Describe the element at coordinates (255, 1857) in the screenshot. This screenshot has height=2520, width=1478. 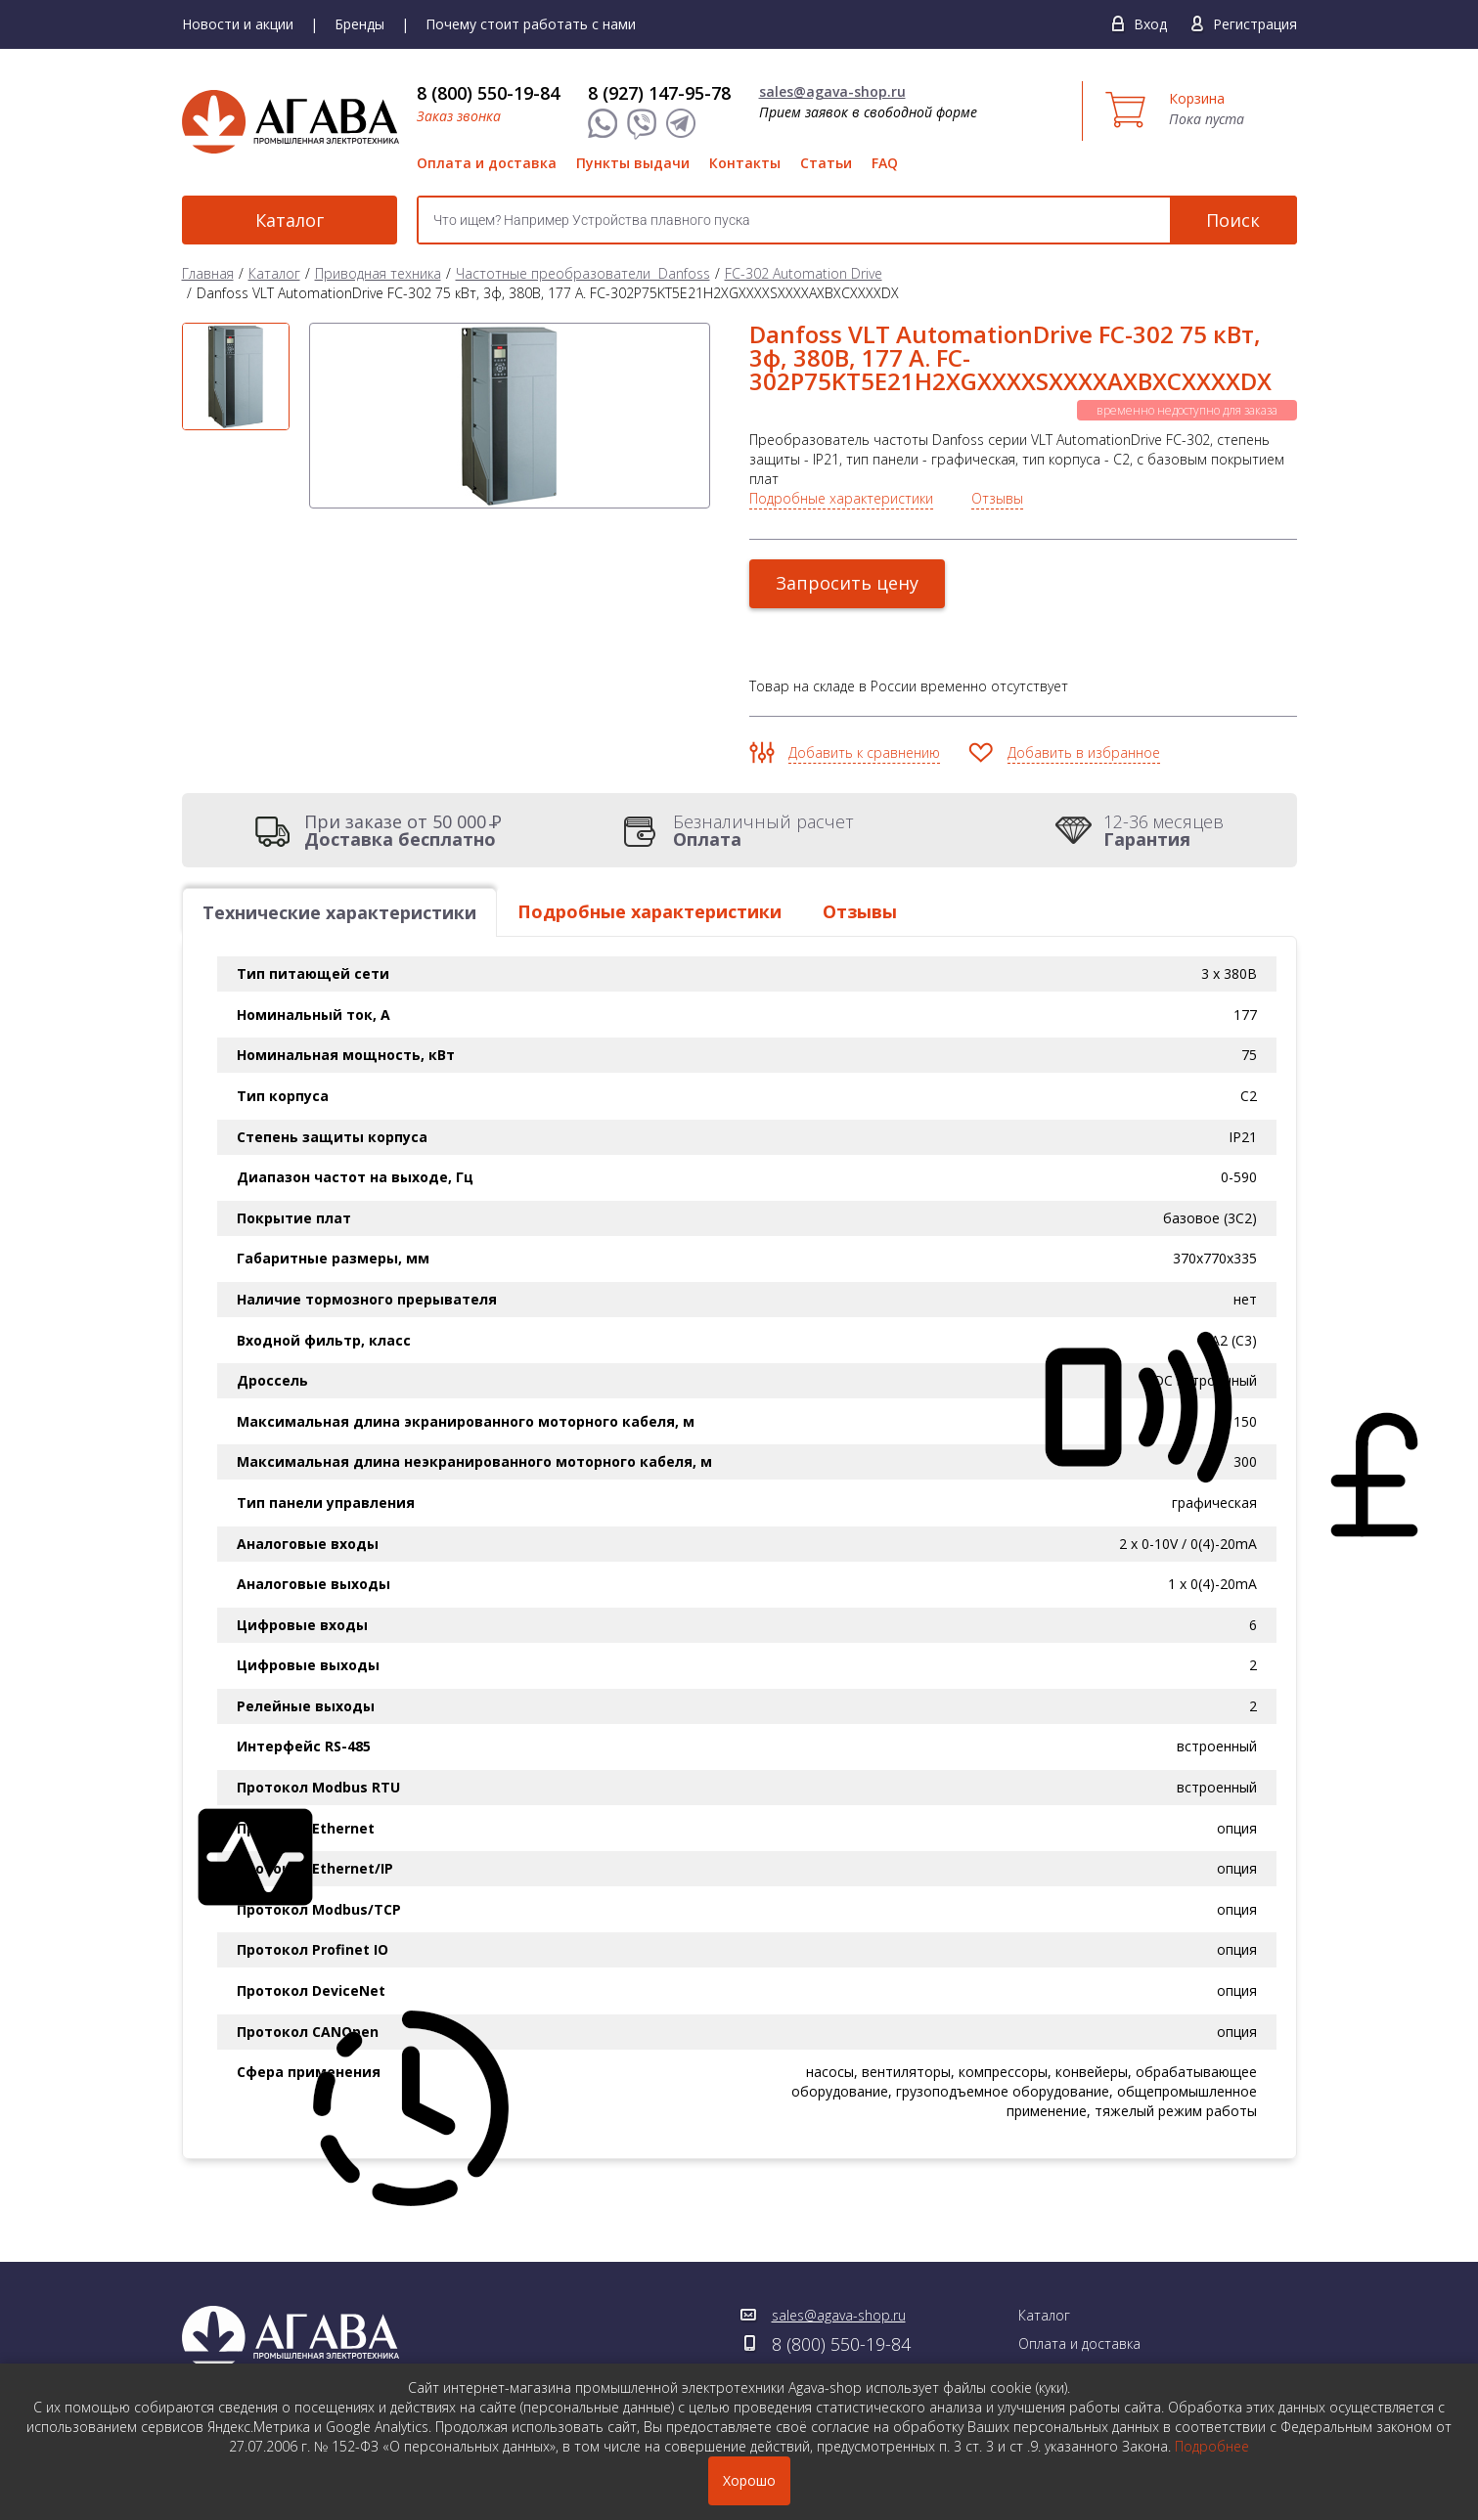
I see `view health or heart rate data` at that location.